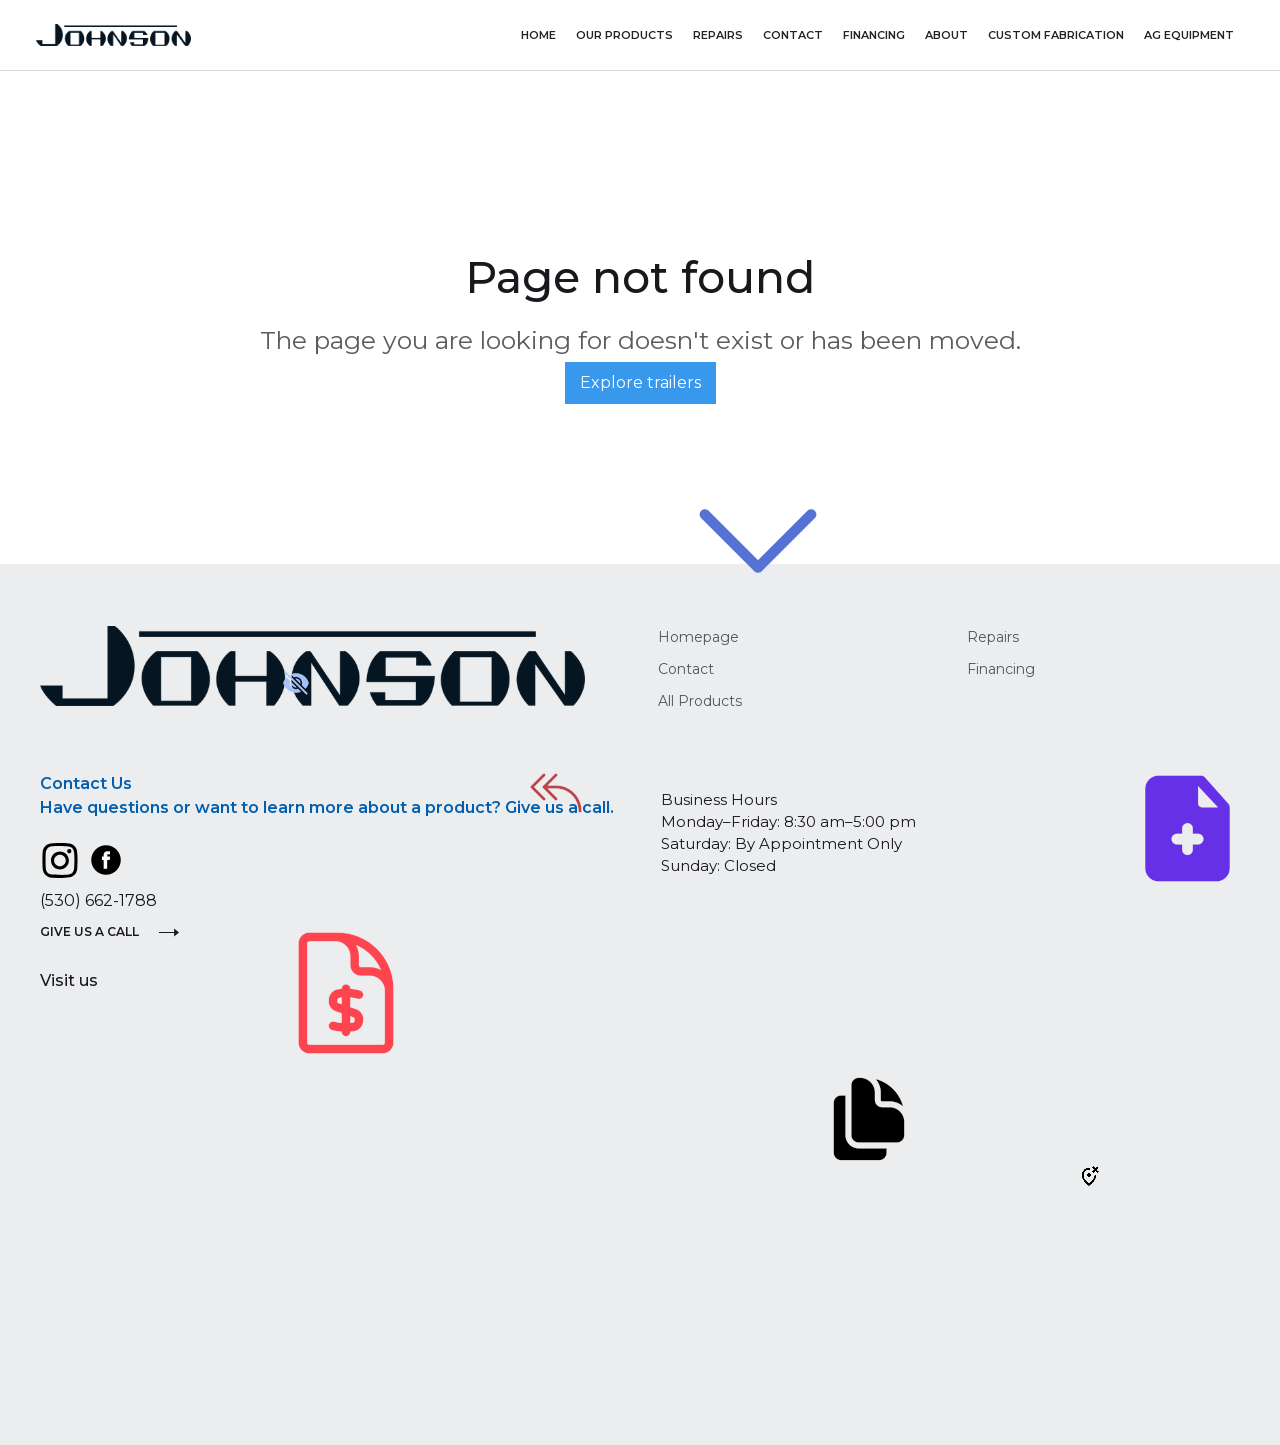 The image size is (1280, 1445). Describe the element at coordinates (758, 541) in the screenshot. I see `expand a dropdown menu or section` at that location.